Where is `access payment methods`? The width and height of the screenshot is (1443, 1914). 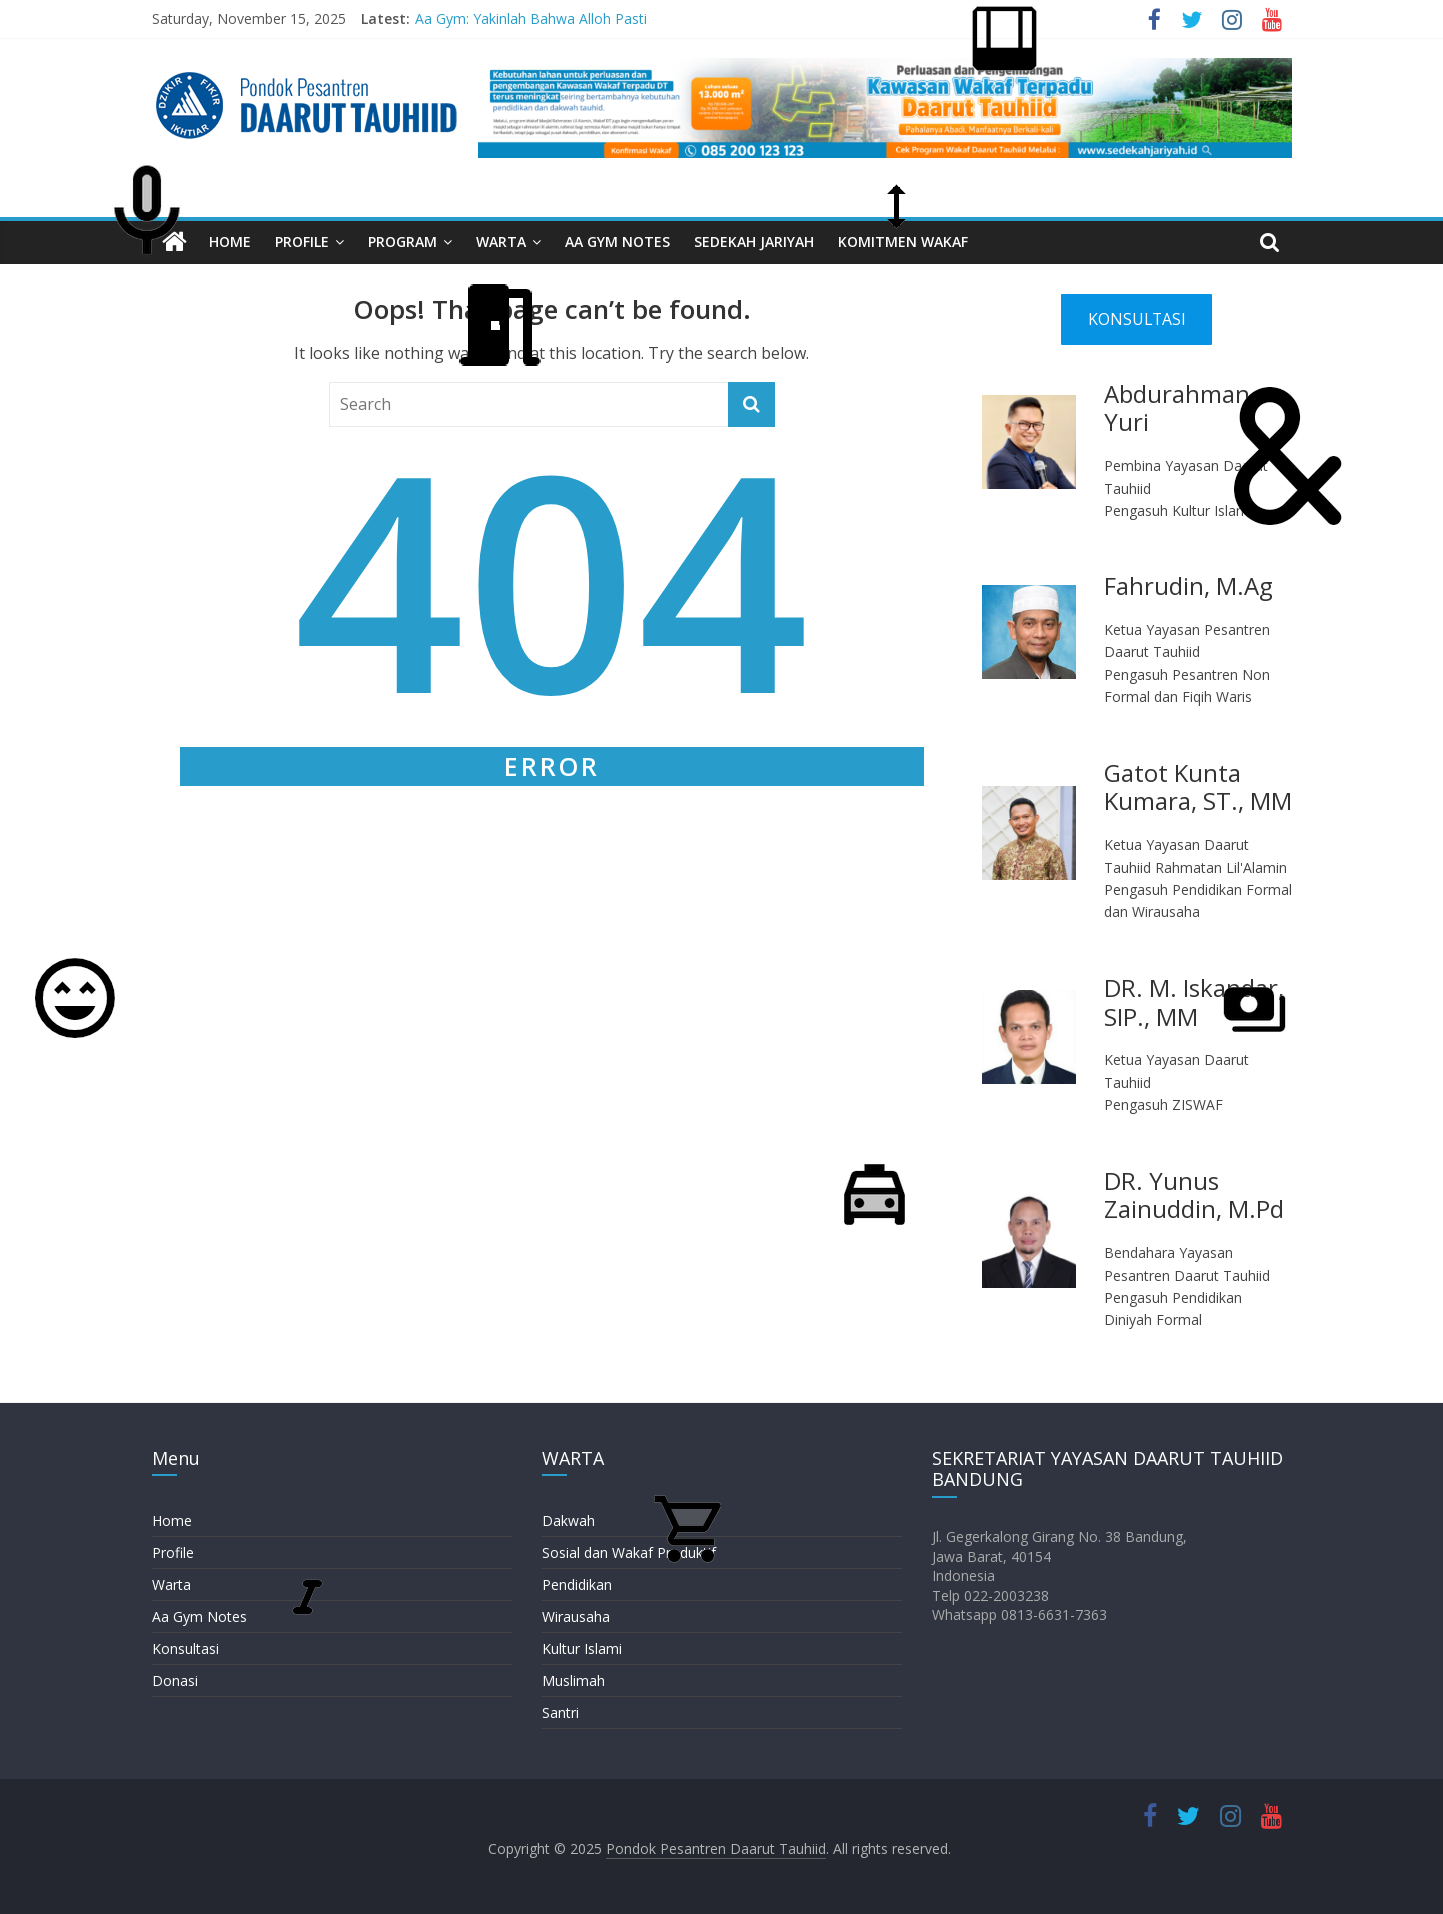
access payment methods is located at coordinates (1254, 1009).